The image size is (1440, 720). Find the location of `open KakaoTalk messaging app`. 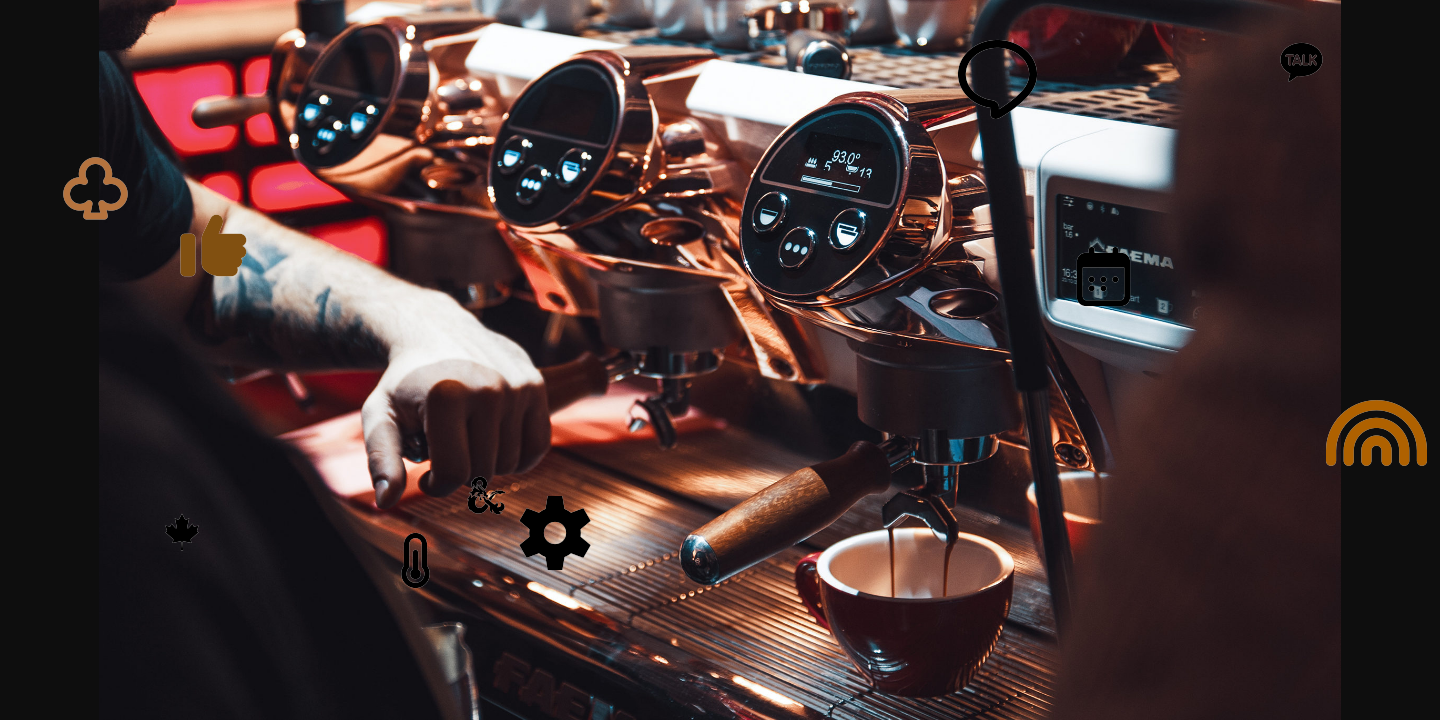

open KakaoTalk messaging app is located at coordinates (1301, 61).